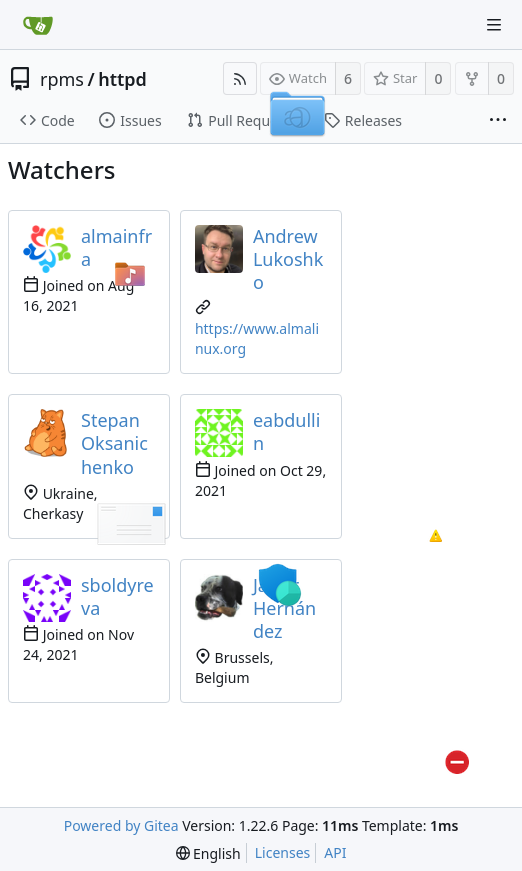 The image size is (522, 871). What do you see at coordinates (448, 753) in the screenshot?
I see `OneDrive sync error or upload failure` at bounding box center [448, 753].